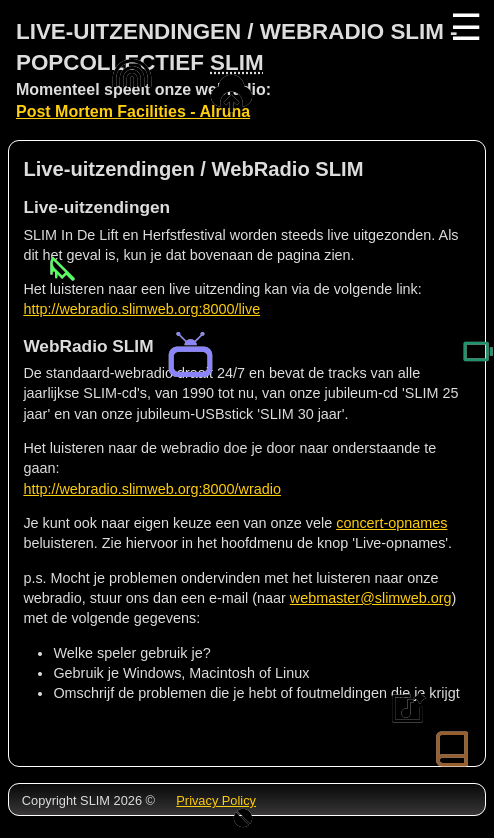  Describe the element at coordinates (243, 818) in the screenshot. I see `indicates a blocked or restricted action` at that location.